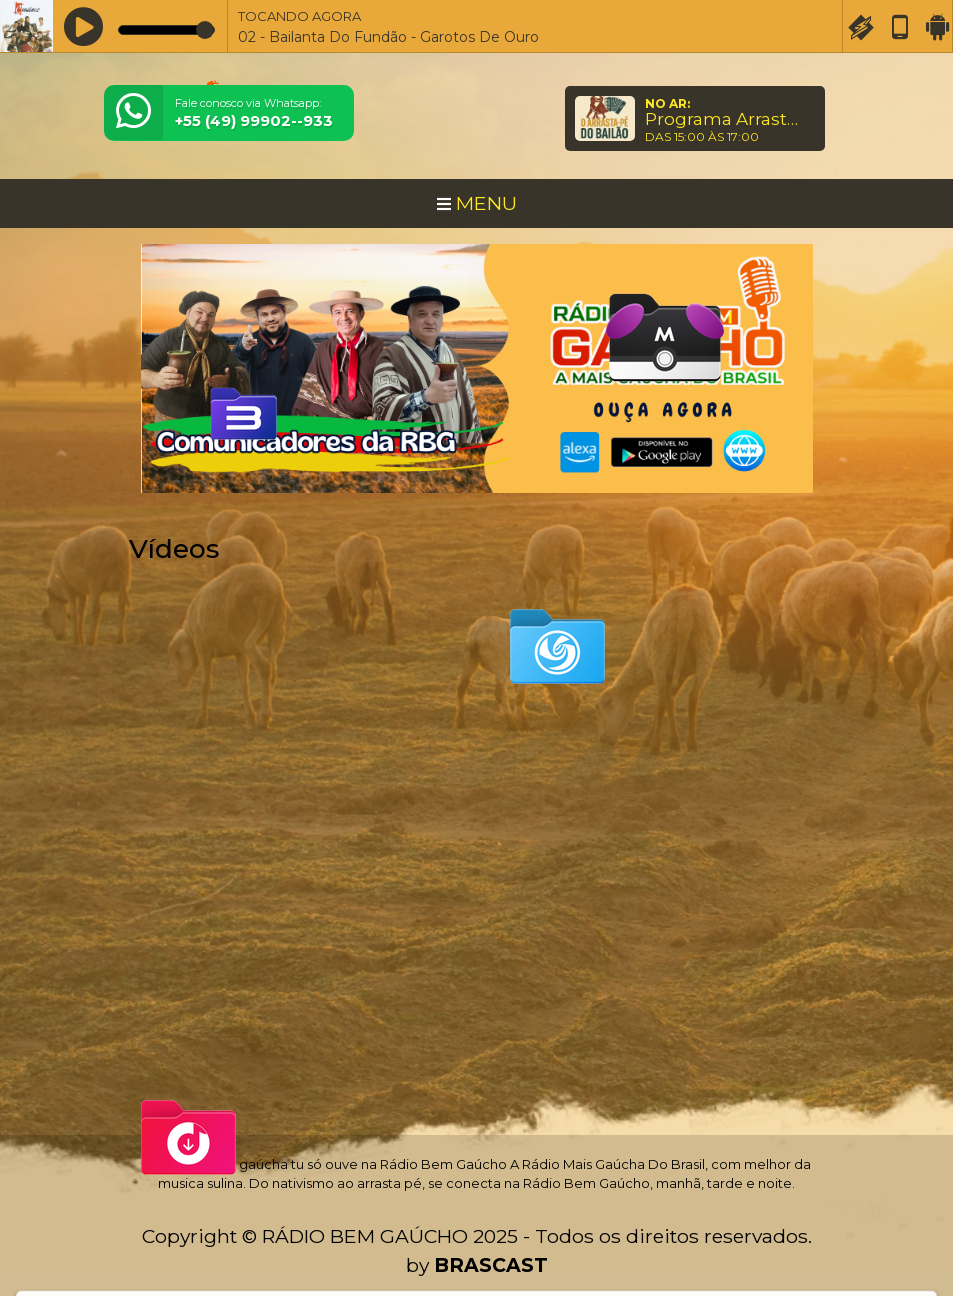 This screenshot has width=953, height=1296. Describe the element at coordinates (557, 649) in the screenshot. I see `open deepin OS system folder` at that location.